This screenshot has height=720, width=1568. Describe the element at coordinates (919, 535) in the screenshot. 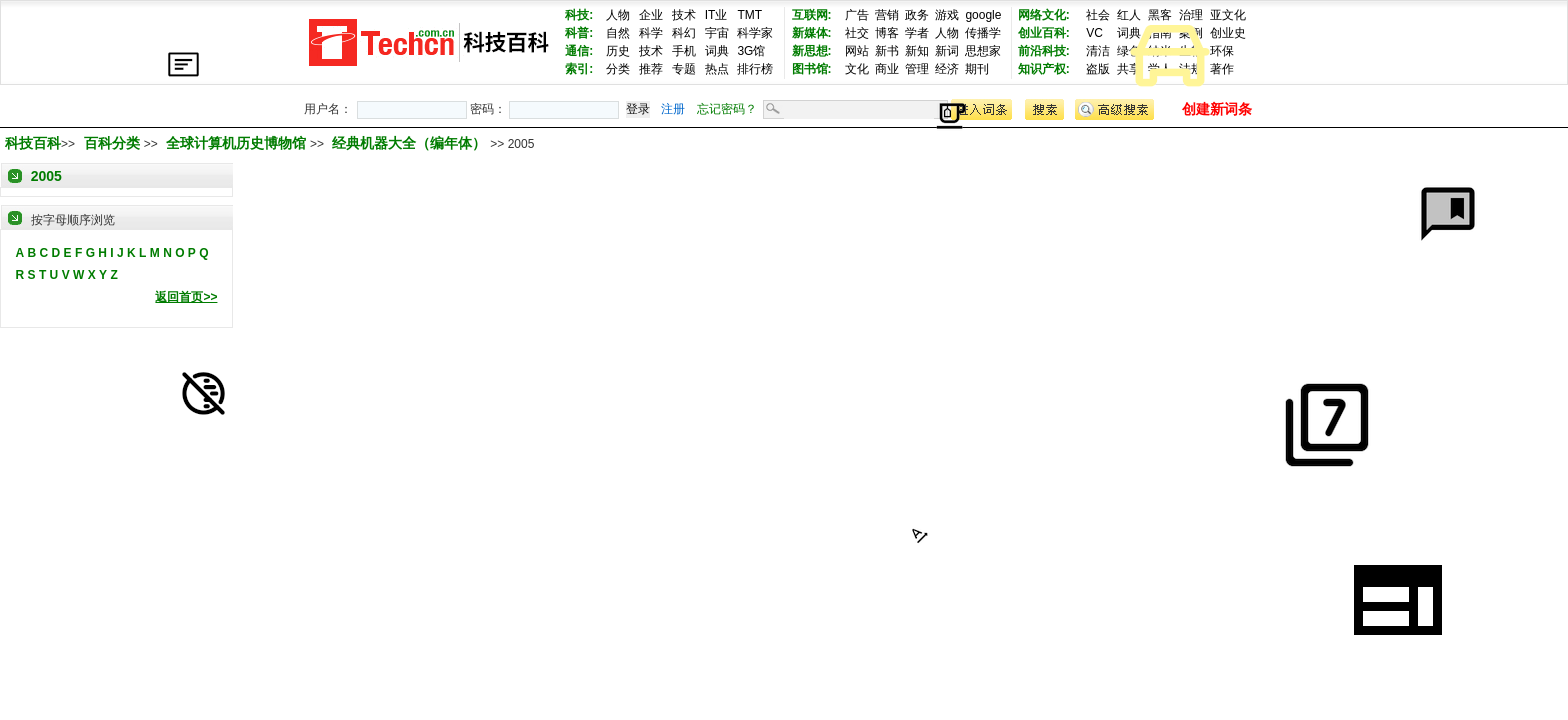

I see `rotate text at an upward angle` at that location.